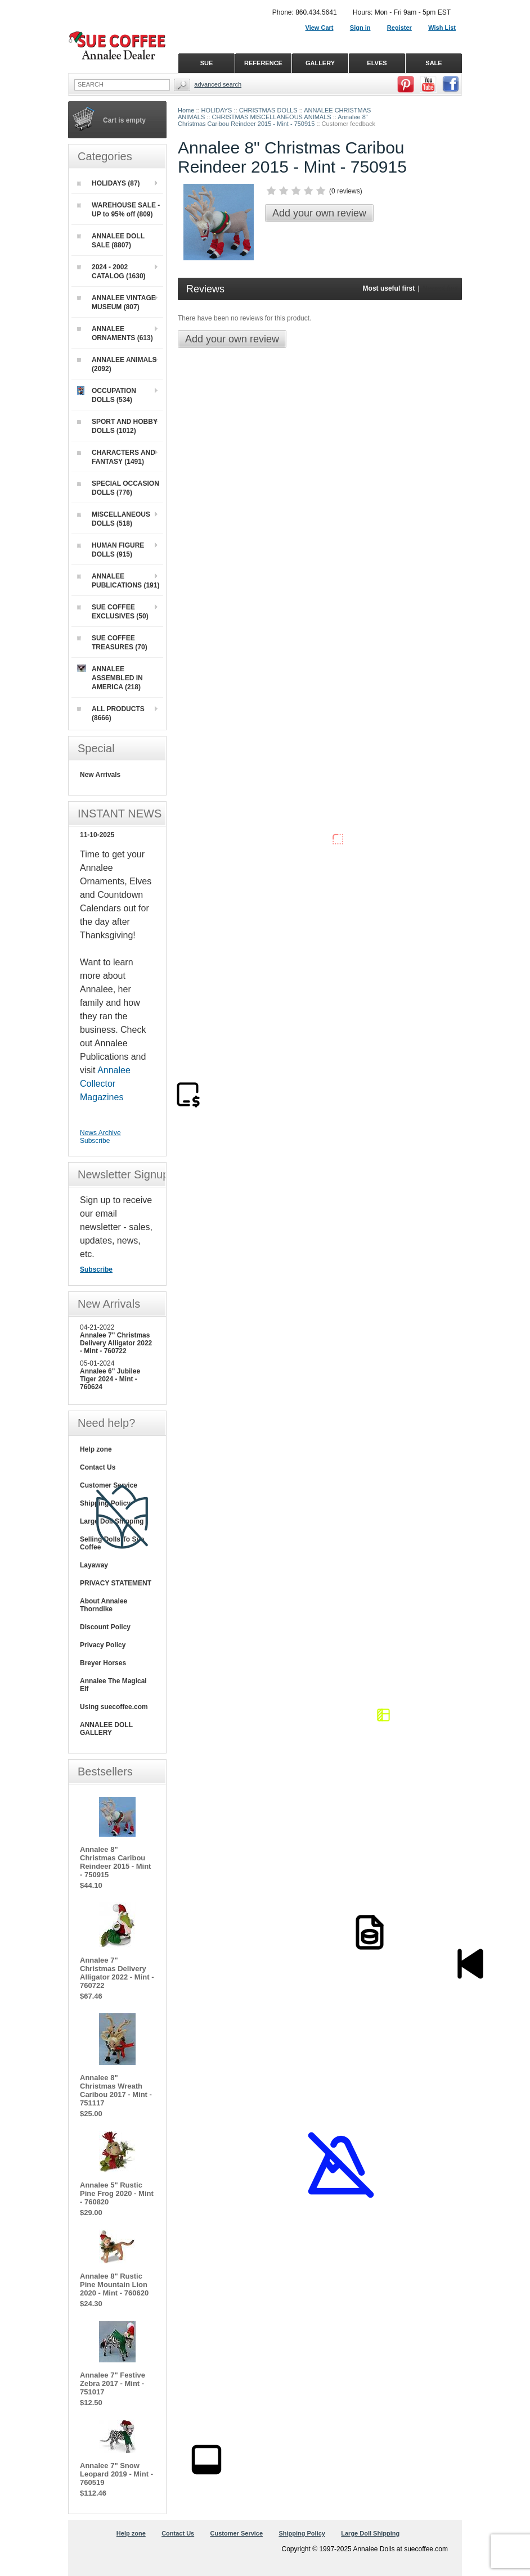 The width and height of the screenshot is (530, 2576). Describe the element at coordinates (122, 1518) in the screenshot. I see `indicates gluten-free or grain-free option` at that location.